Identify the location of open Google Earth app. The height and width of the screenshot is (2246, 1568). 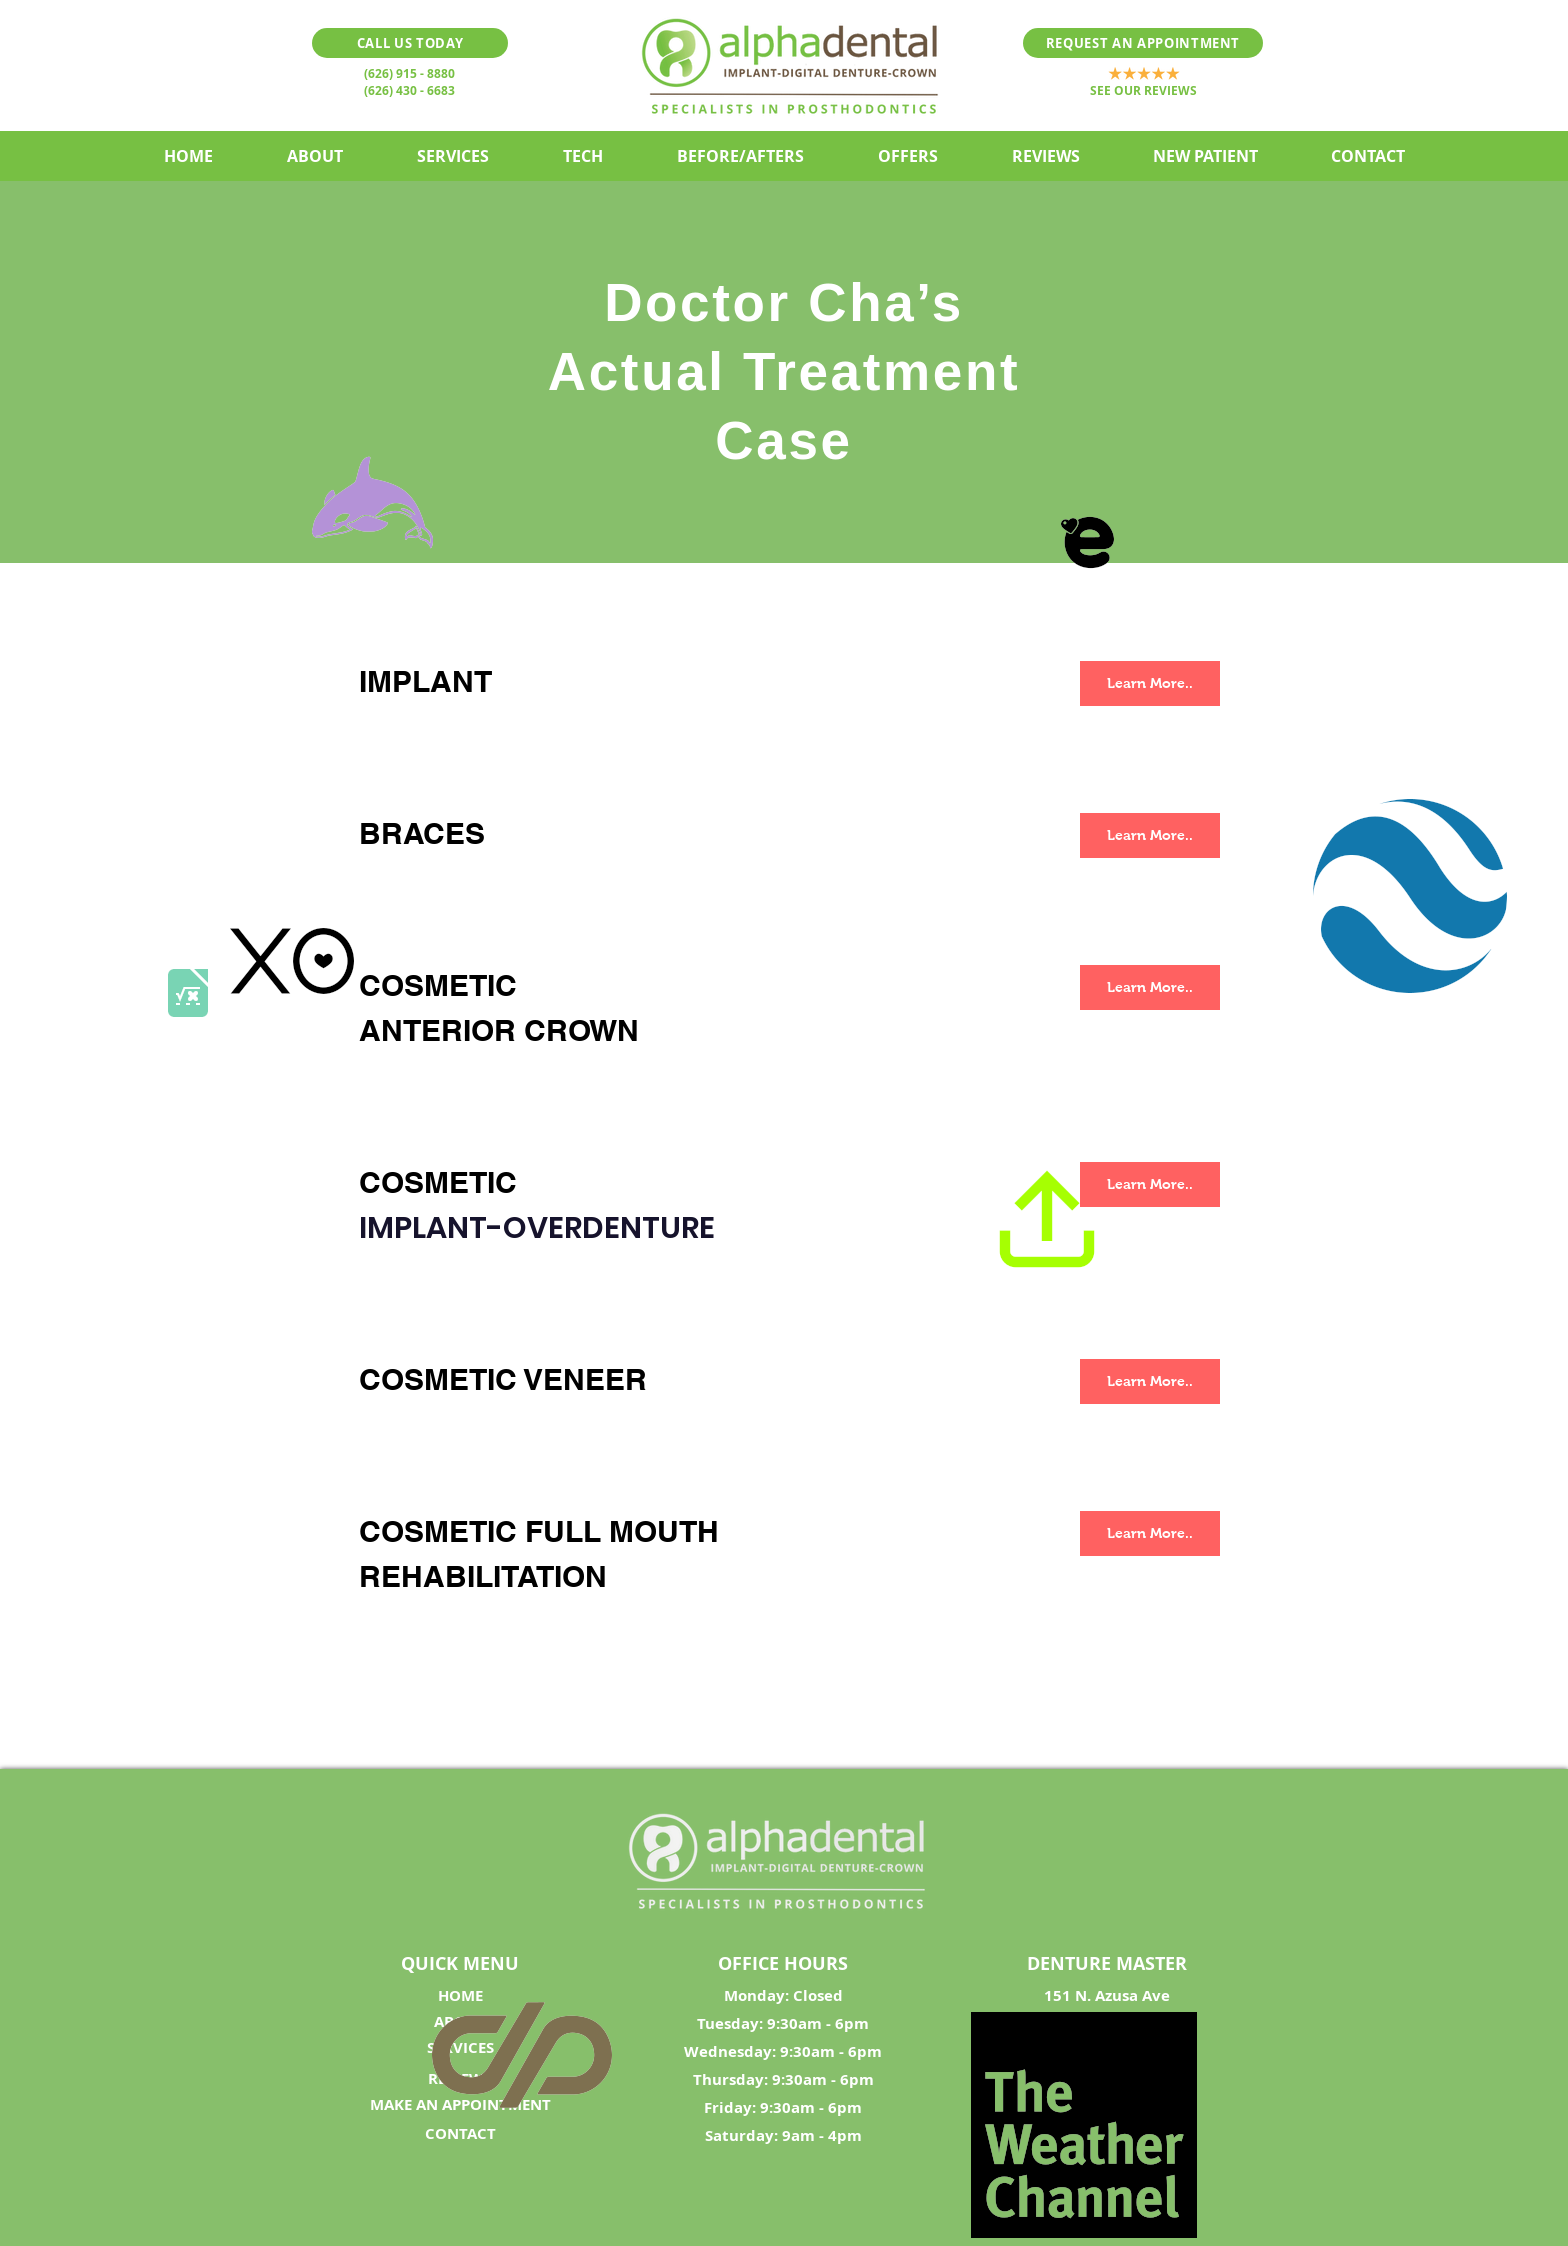
(1410, 896).